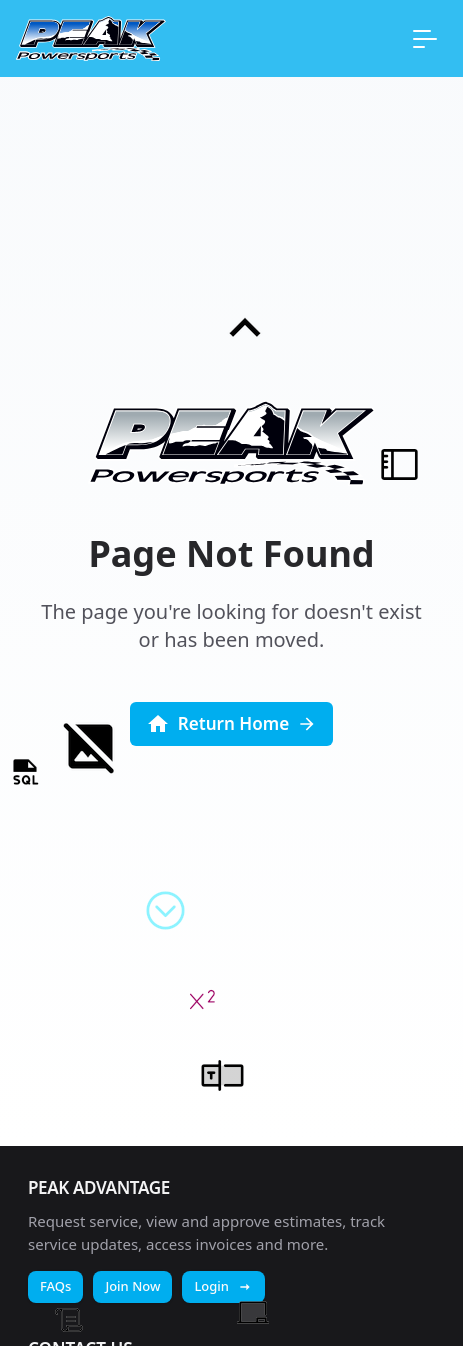  I want to click on toggle the sidebar panel, so click(399, 464).